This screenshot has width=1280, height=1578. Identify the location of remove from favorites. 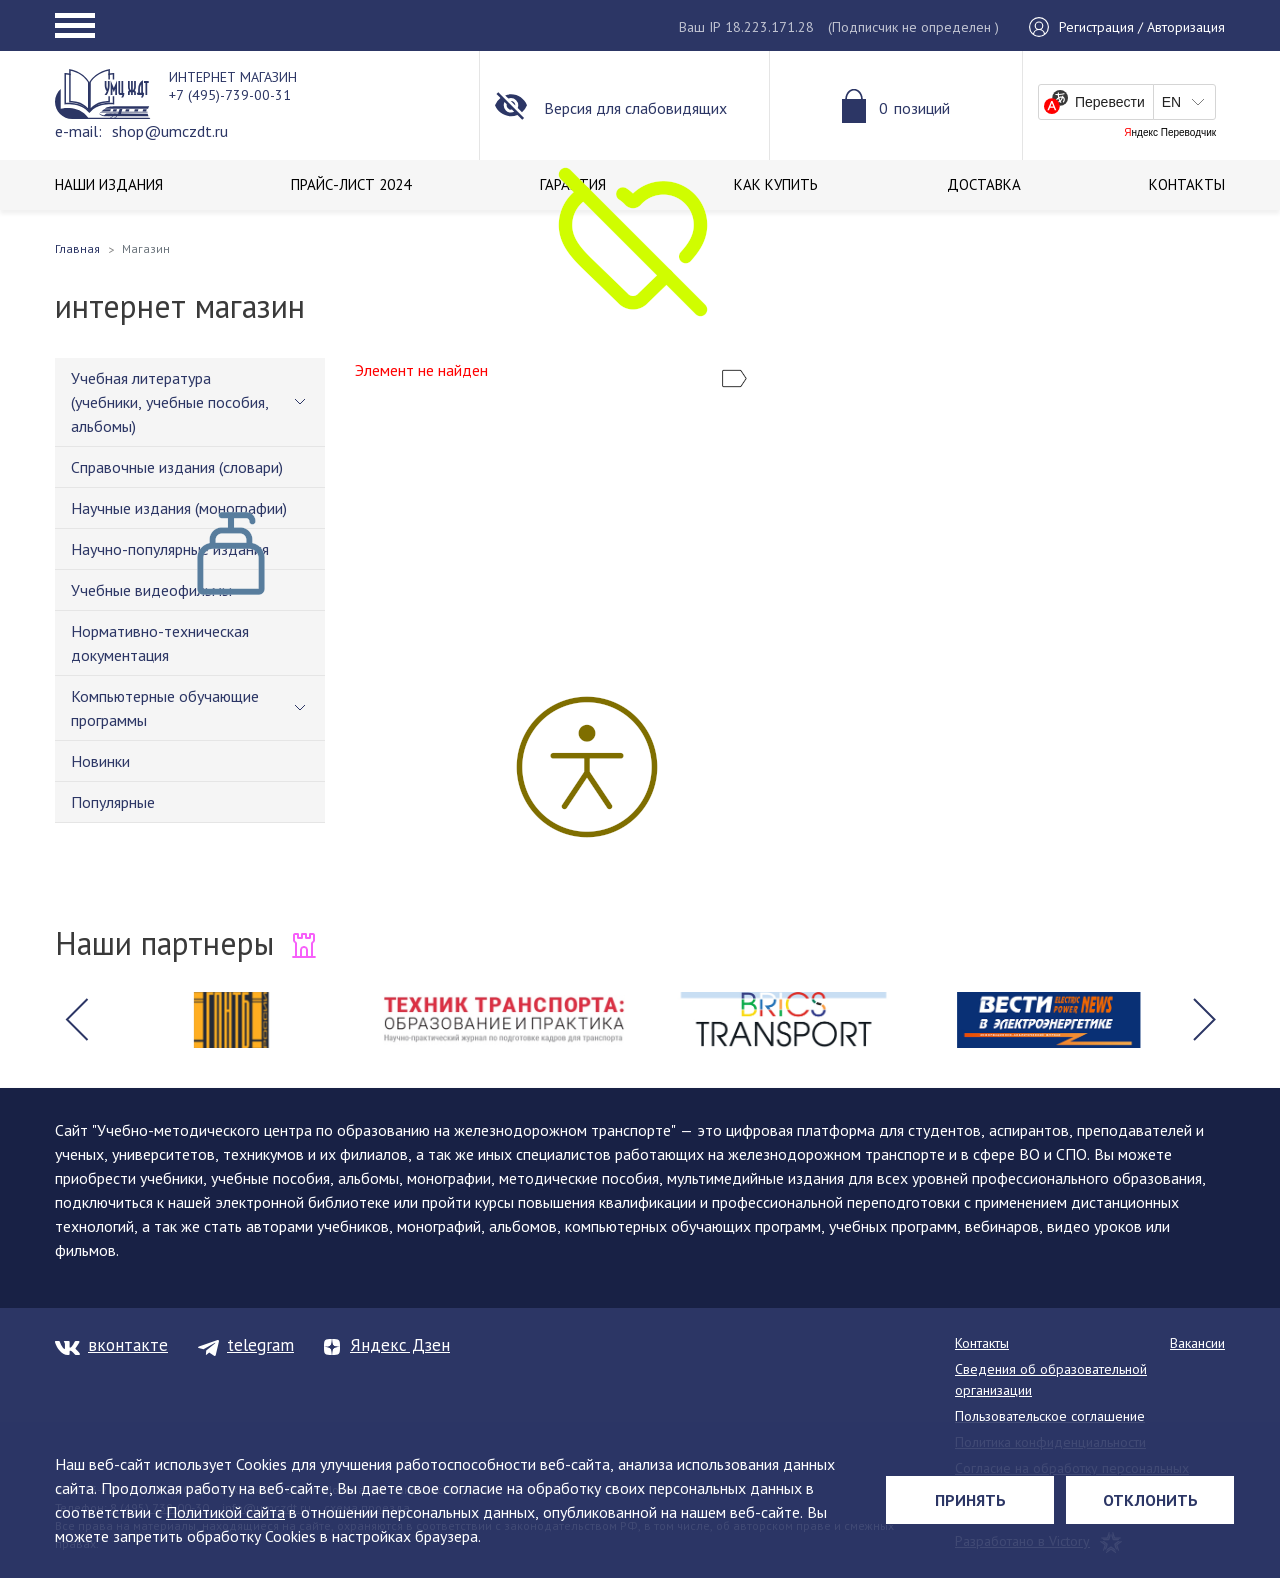
(633, 242).